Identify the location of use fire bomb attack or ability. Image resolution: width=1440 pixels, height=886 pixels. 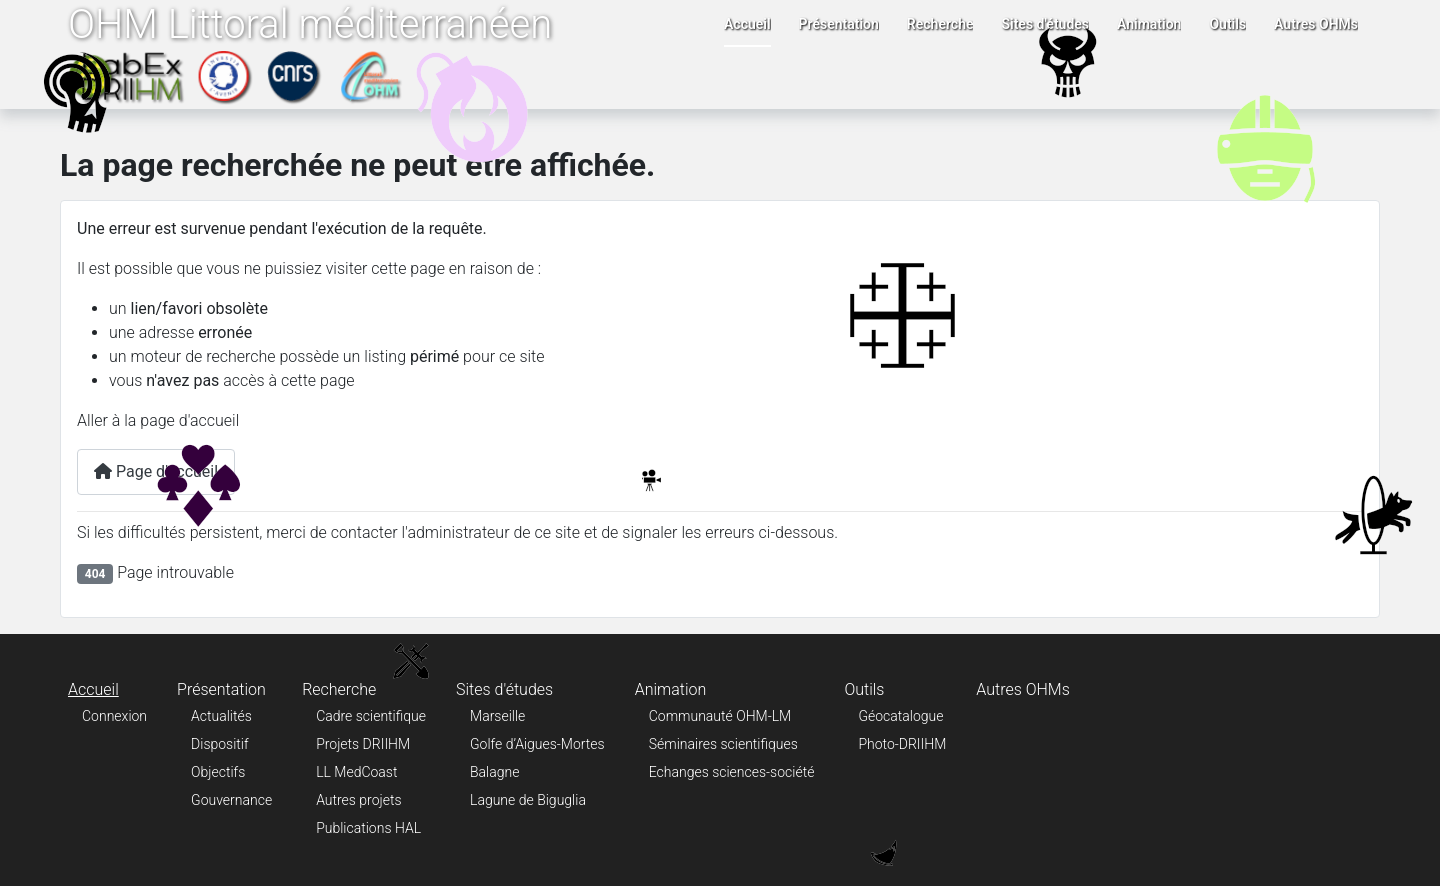
(471, 106).